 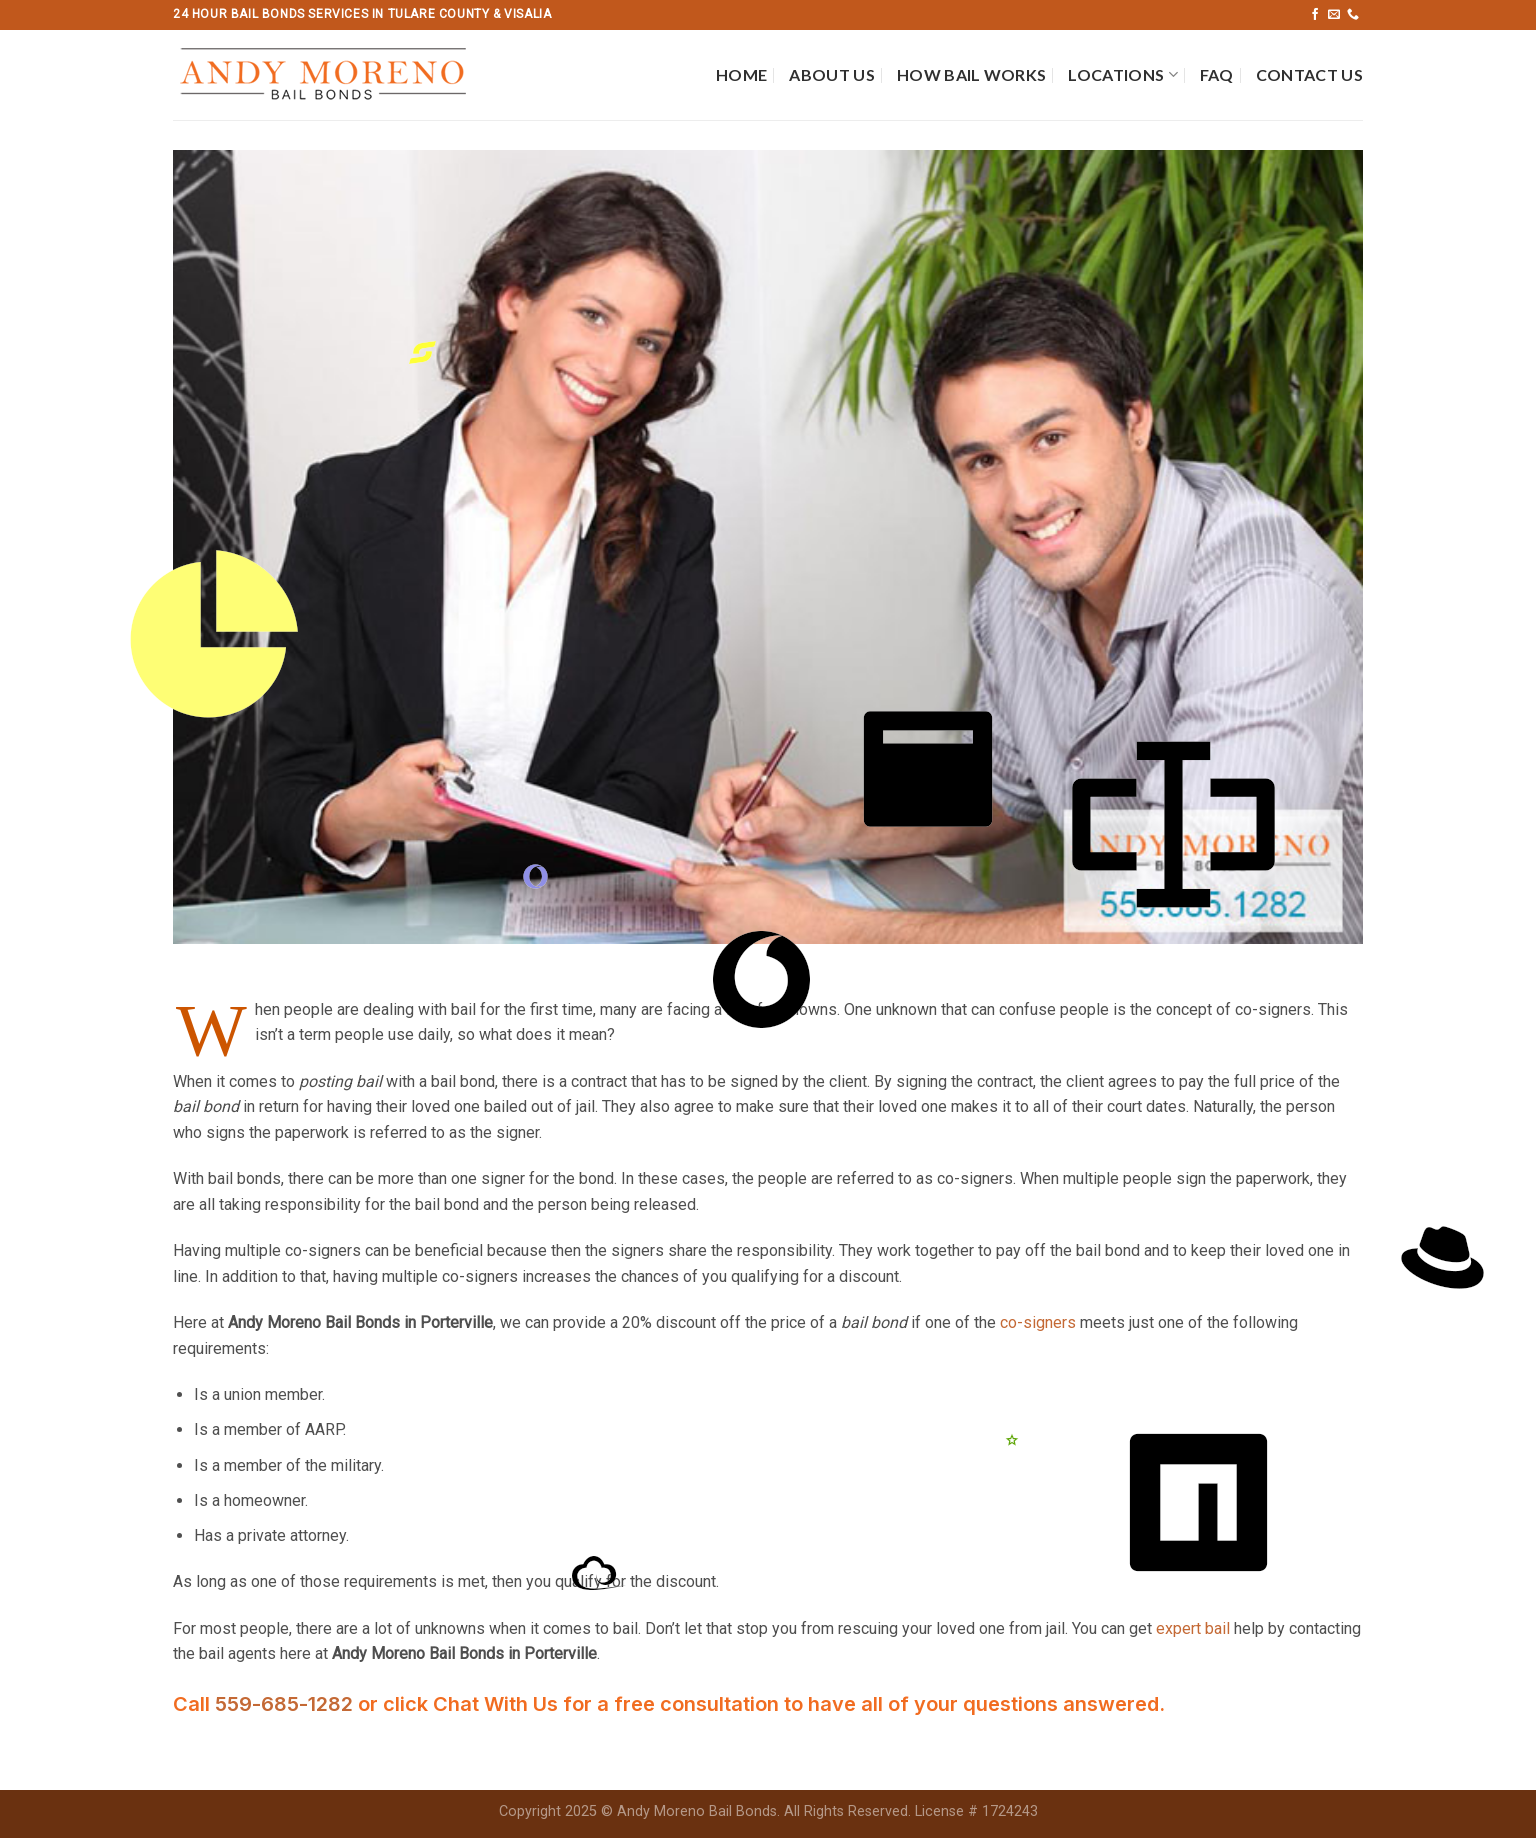 What do you see at coordinates (761, 979) in the screenshot?
I see `vodafone app or service` at bounding box center [761, 979].